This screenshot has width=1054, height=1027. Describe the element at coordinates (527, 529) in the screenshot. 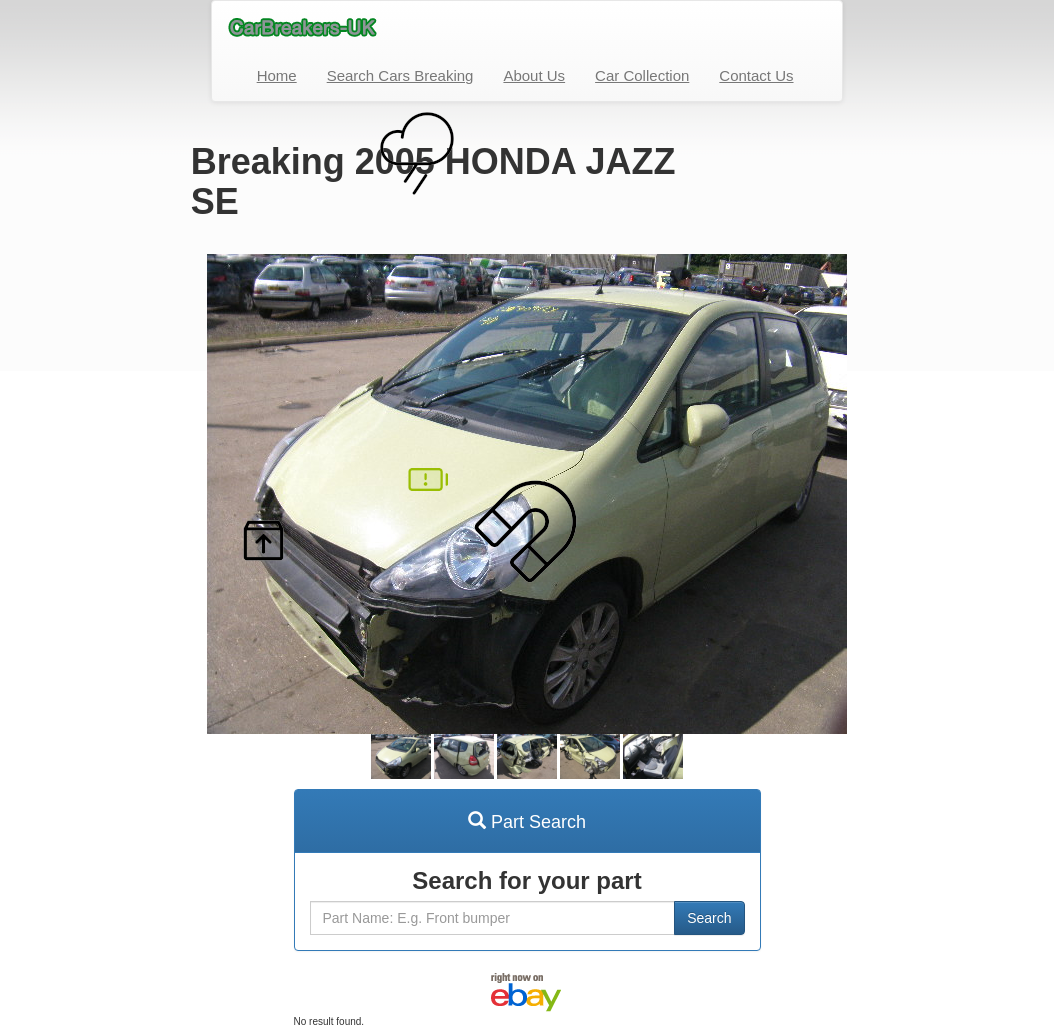

I see `attract or pull related items together` at that location.